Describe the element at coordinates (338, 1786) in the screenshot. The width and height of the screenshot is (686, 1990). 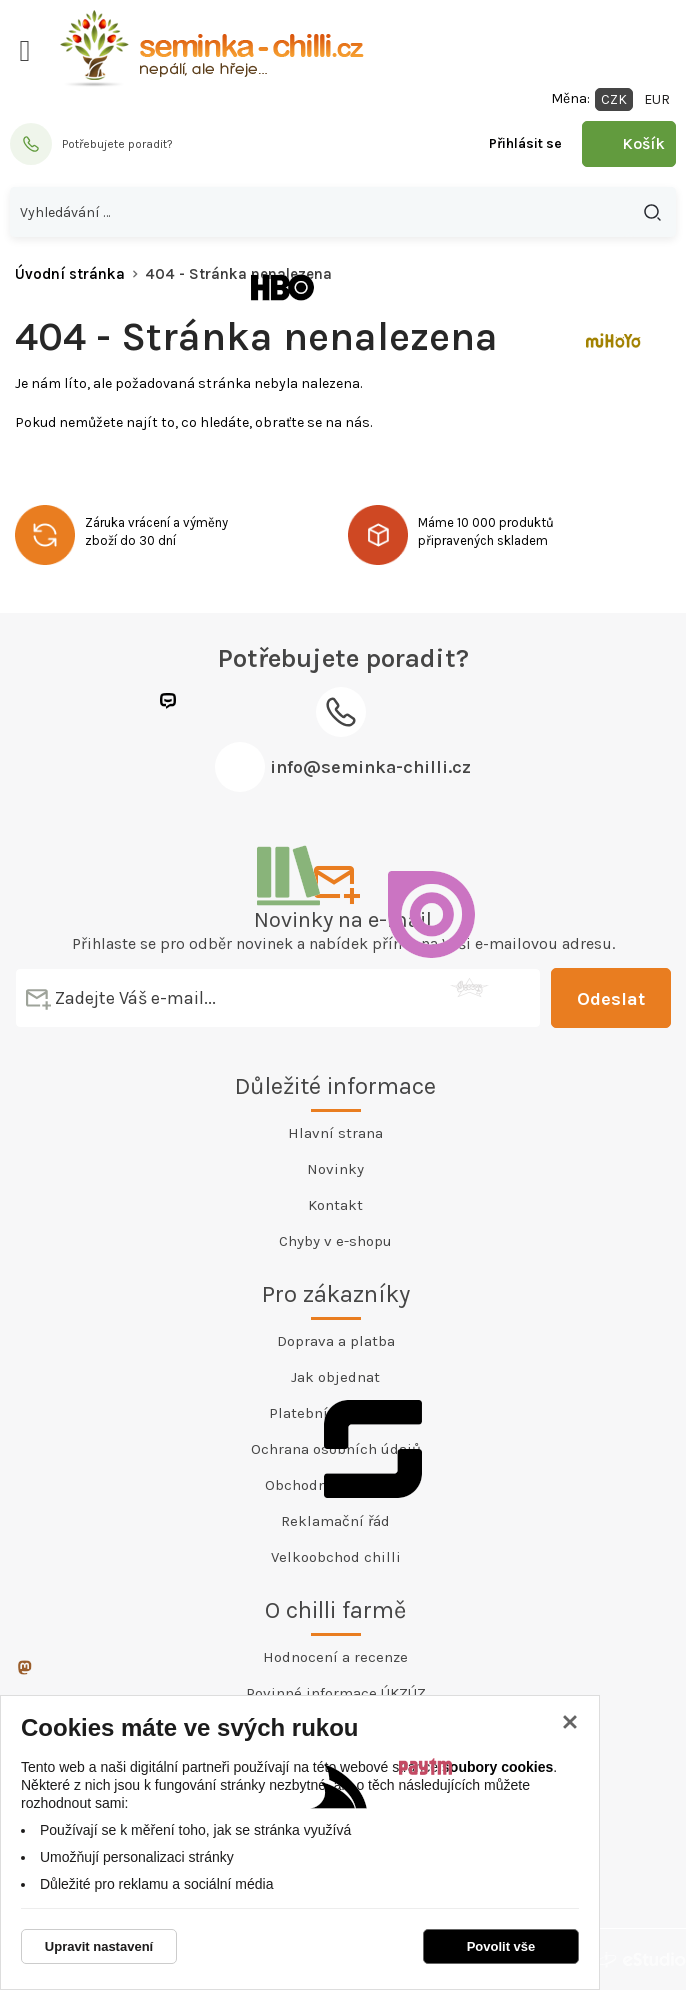
I see `servicestack brand logo` at that location.